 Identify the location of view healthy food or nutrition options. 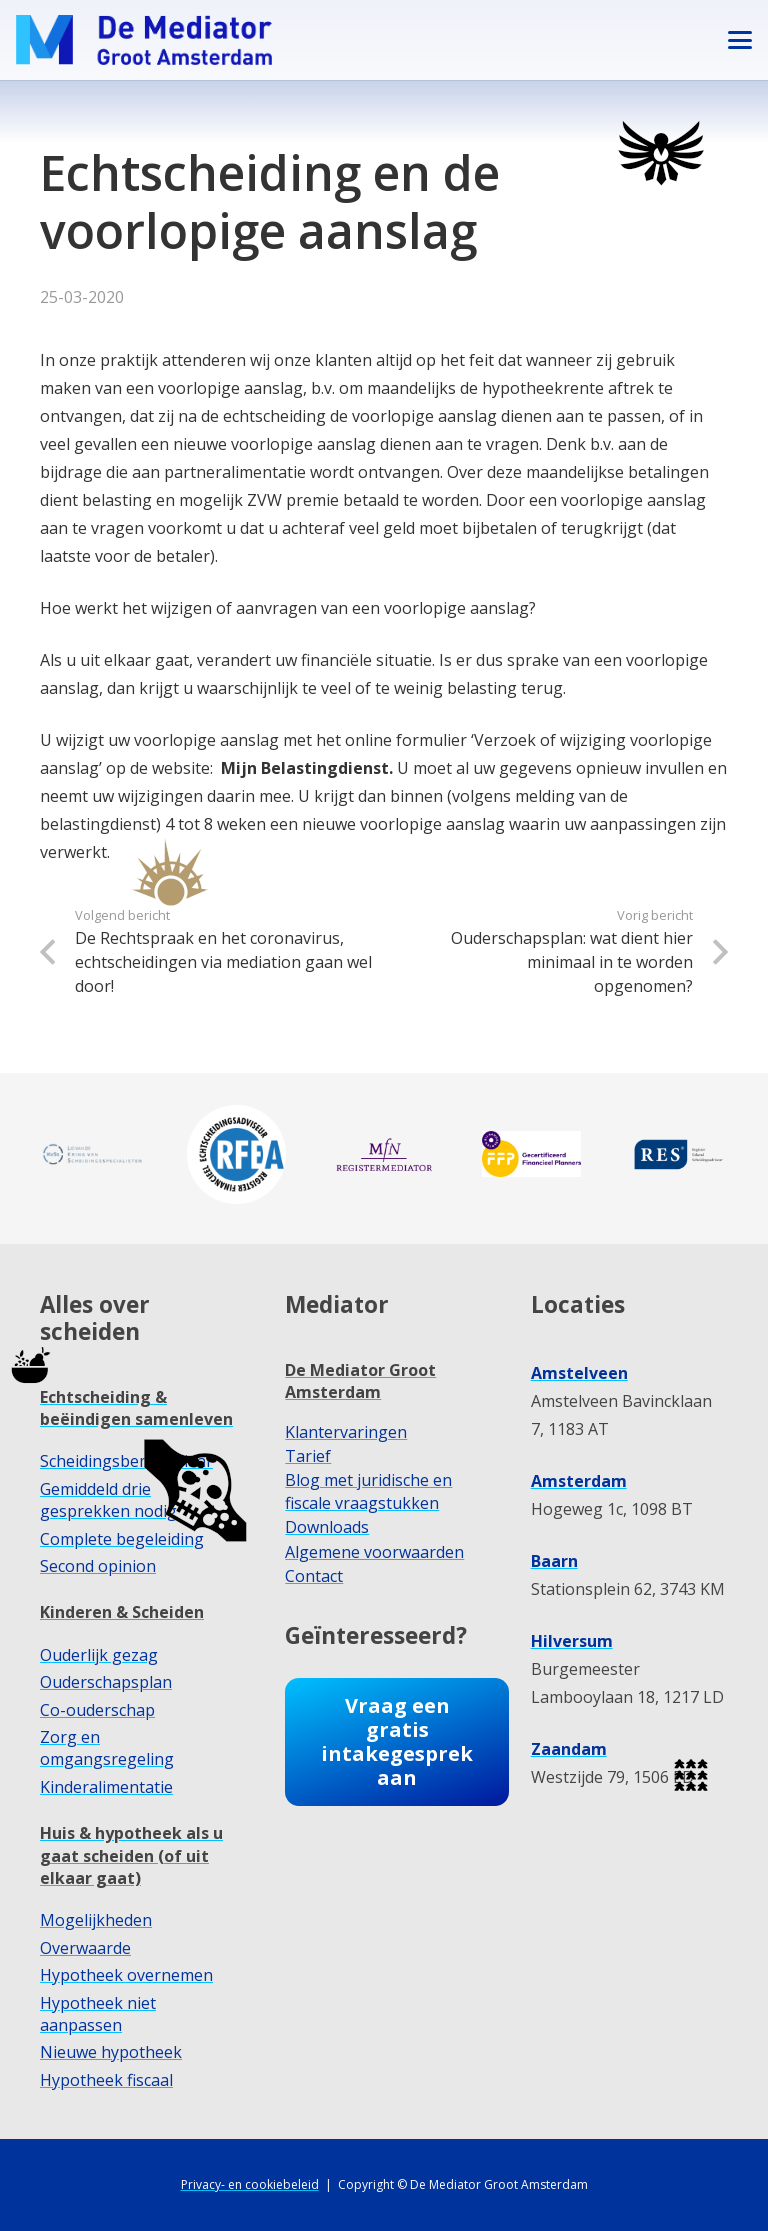
(31, 1365).